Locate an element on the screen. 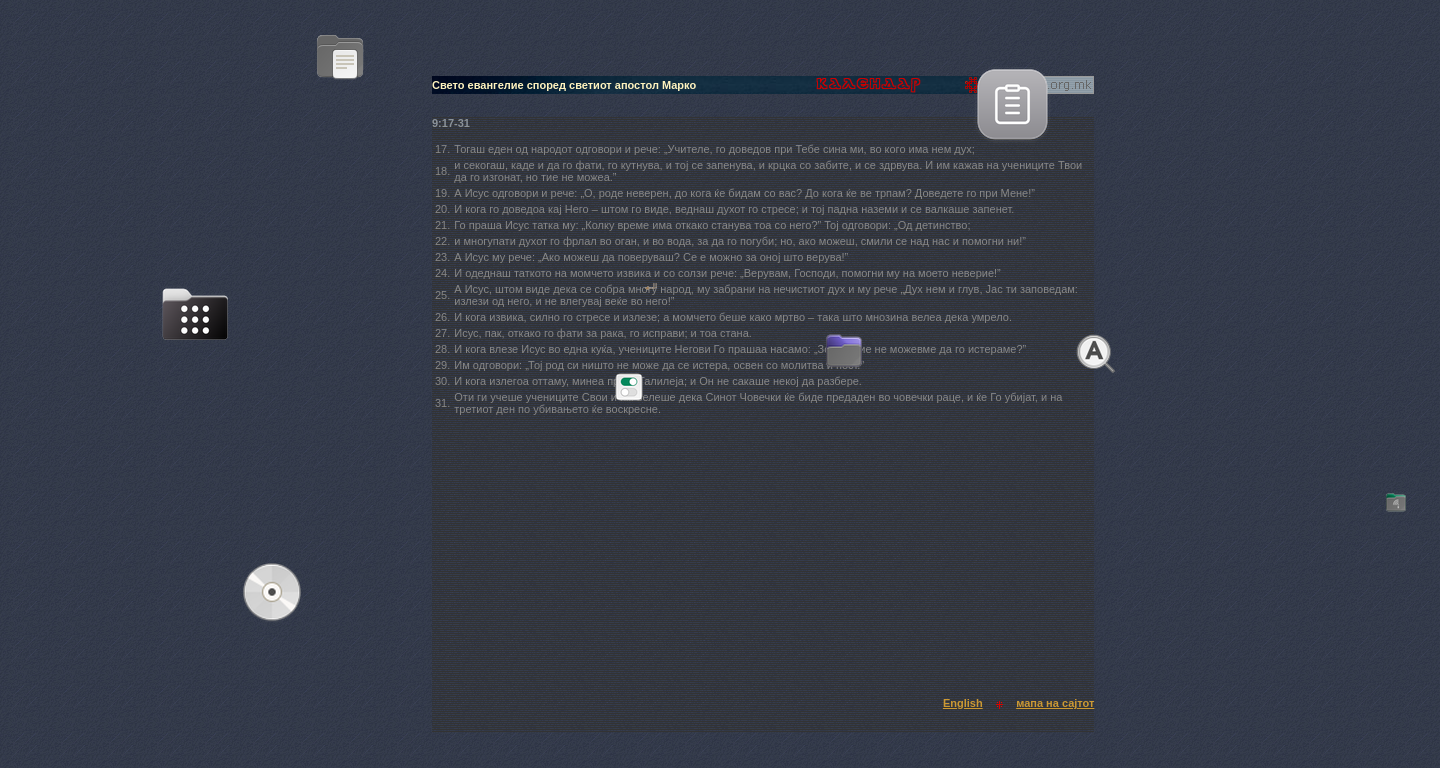 This screenshot has width=1440, height=768. access clipboard history is located at coordinates (1012, 105).